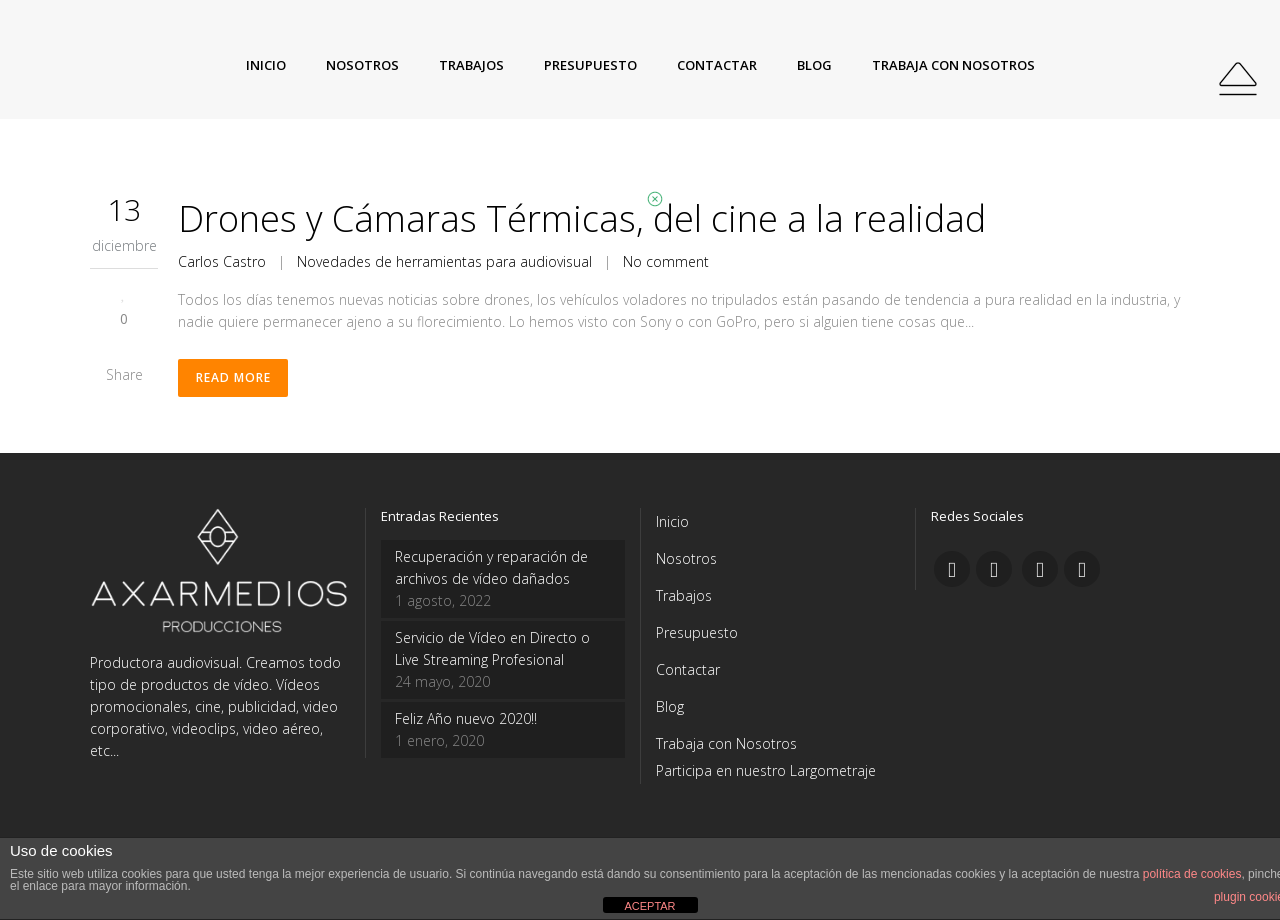 This screenshot has width=1280, height=920. What do you see at coordinates (655, 199) in the screenshot?
I see `close or dismiss a dialog` at bounding box center [655, 199].